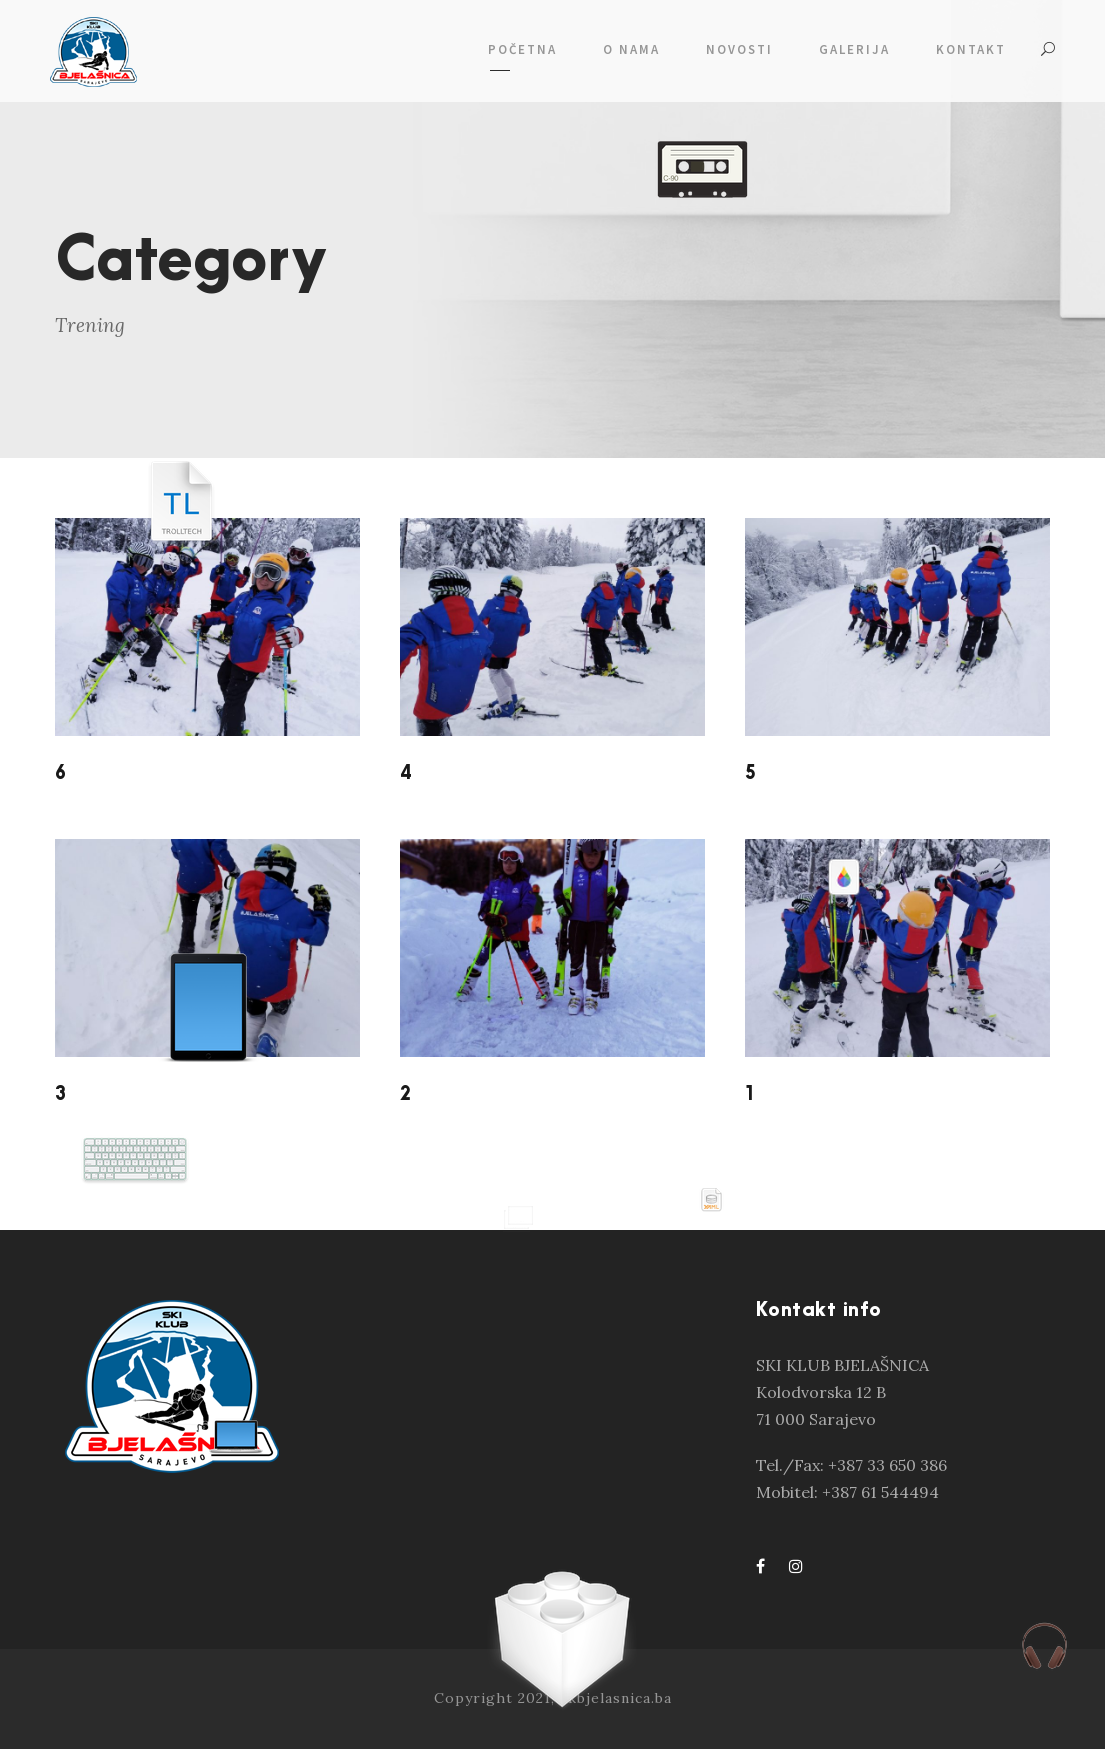 The image size is (1105, 1749). Describe the element at coordinates (135, 1159) in the screenshot. I see `connect a bluetooth keyboard` at that location.